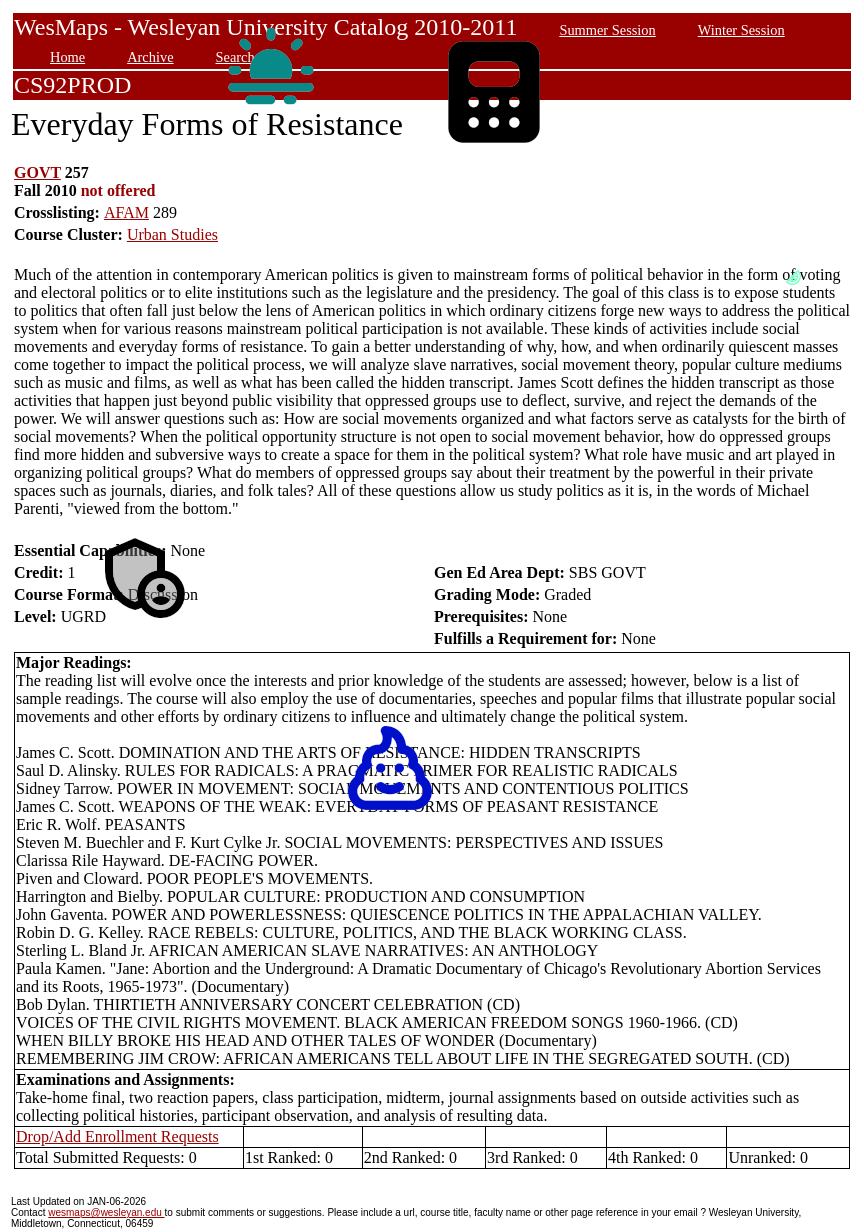 Image resolution: width=864 pixels, height=1232 pixels. I want to click on access admin panel settings, so click(141, 574).